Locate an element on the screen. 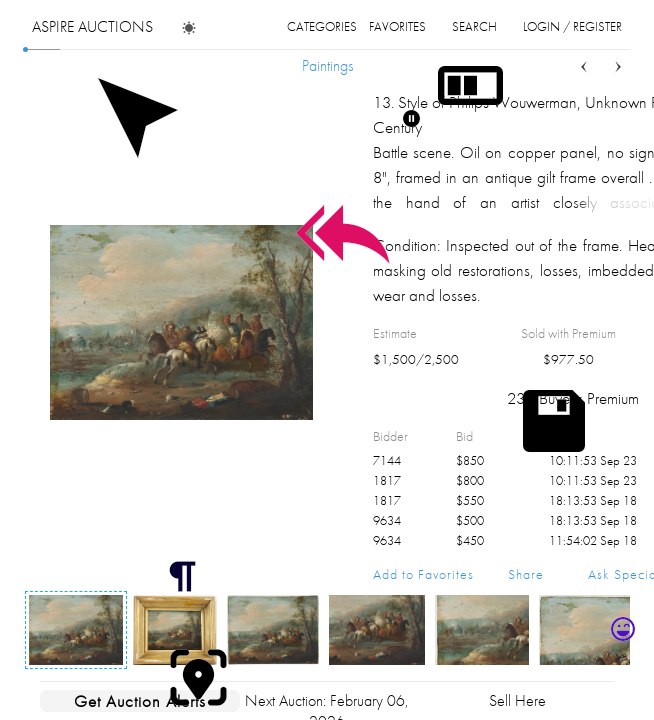 The width and height of the screenshot is (654, 720). indicates battery at 50% charge is located at coordinates (470, 85).